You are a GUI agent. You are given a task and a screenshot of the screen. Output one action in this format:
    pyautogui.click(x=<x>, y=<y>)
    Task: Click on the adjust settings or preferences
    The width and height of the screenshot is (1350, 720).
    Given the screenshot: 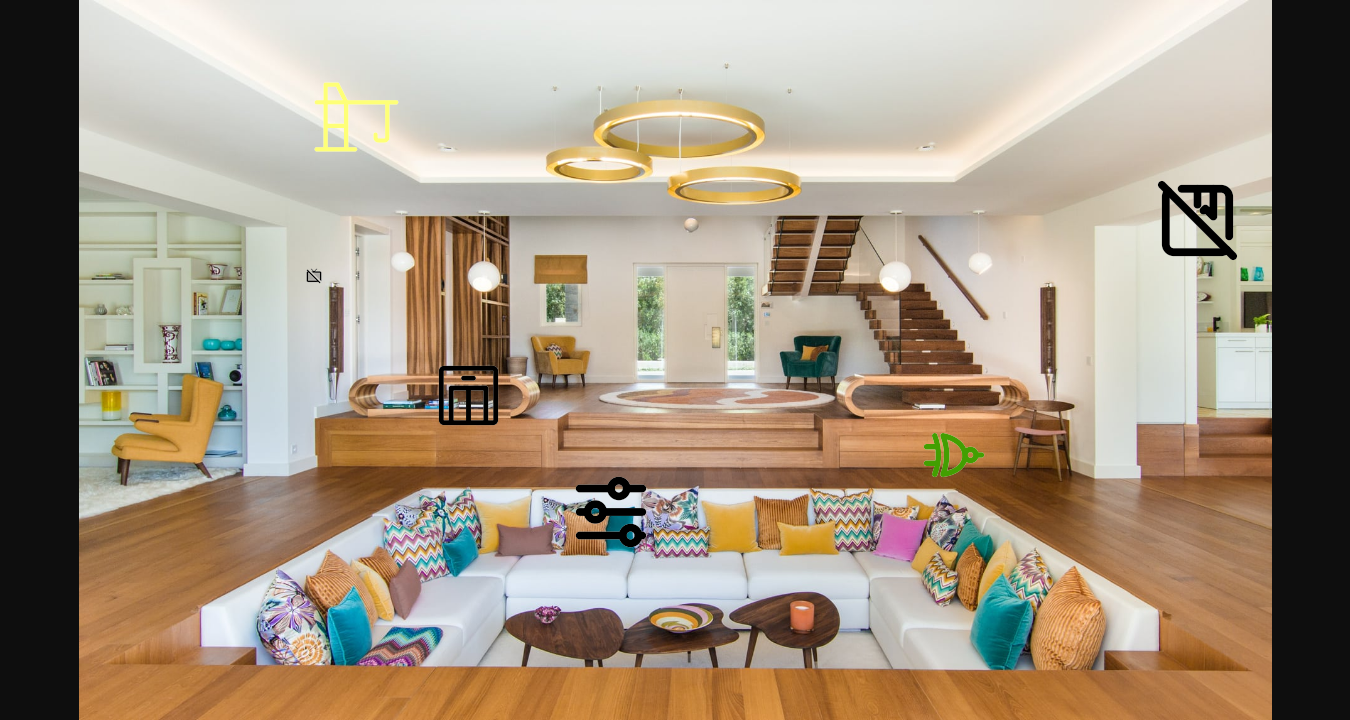 What is the action you would take?
    pyautogui.click(x=611, y=512)
    